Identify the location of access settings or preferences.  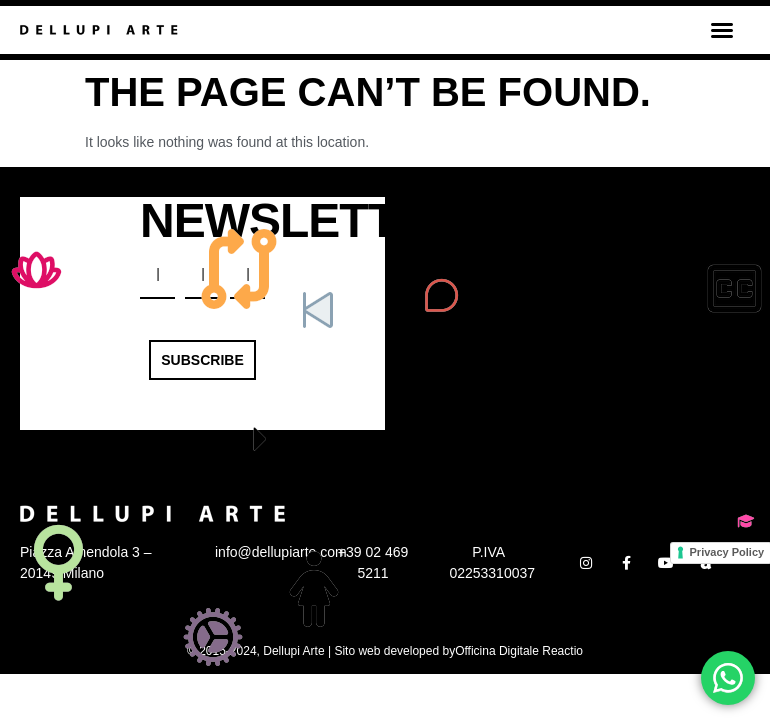
(213, 637).